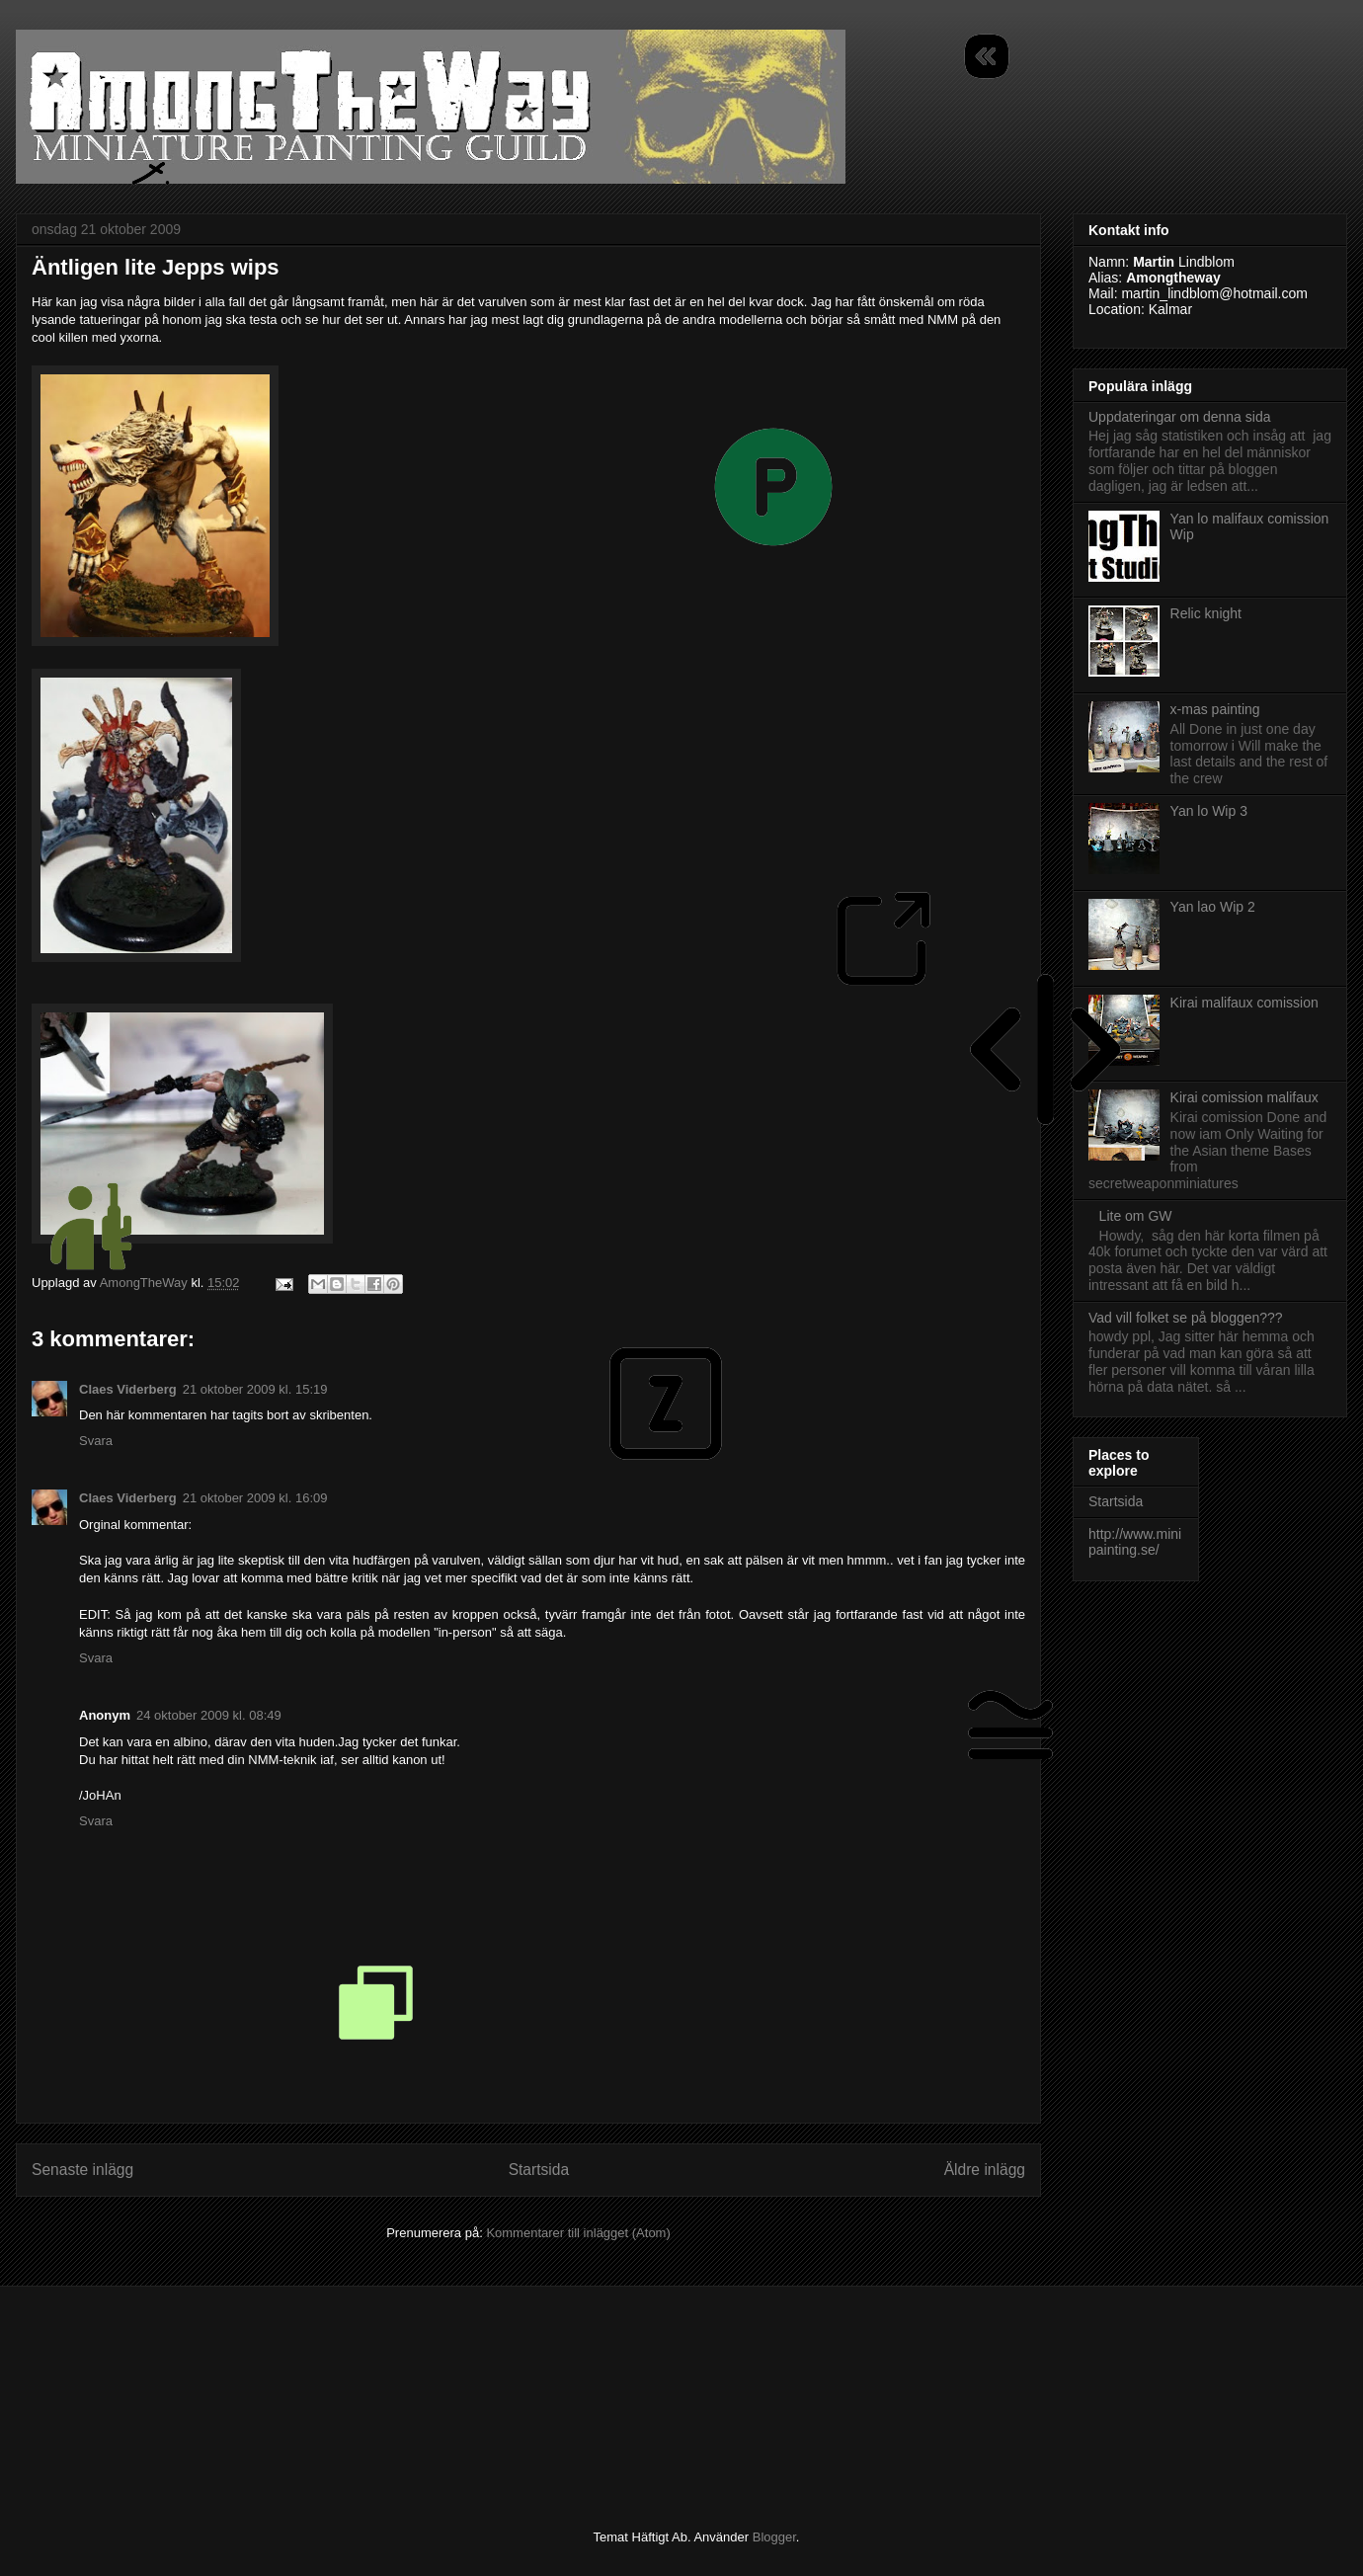 The width and height of the screenshot is (1363, 2576). Describe the element at coordinates (375, 2002) in the screenshot. I see `copy to clipboard` at that location.